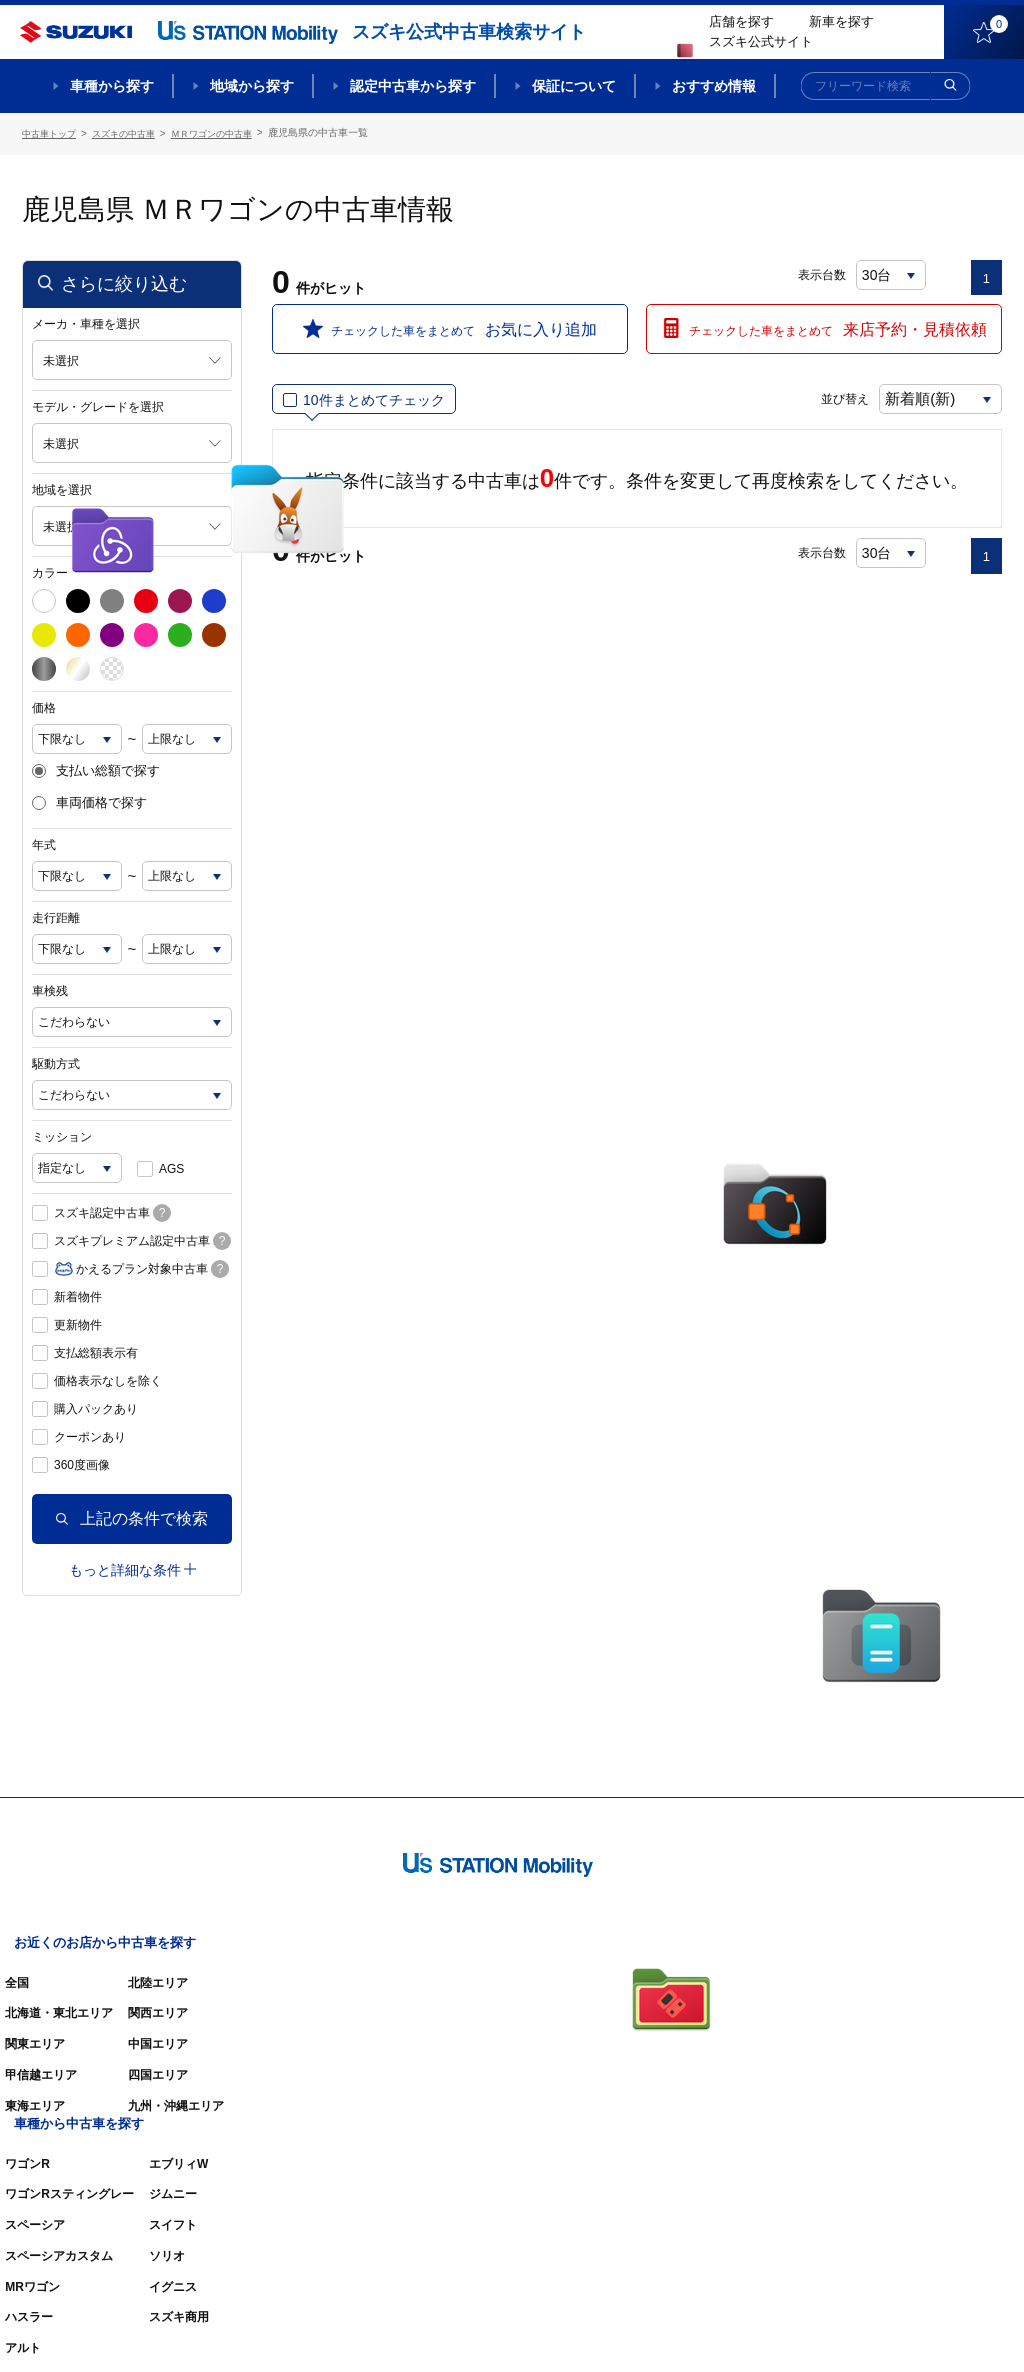 This screenshot has width=1024, height=2372. Describe the element at coordinates (112, 542) in the screenshot. I see `folder containing redux state management files` at that location.